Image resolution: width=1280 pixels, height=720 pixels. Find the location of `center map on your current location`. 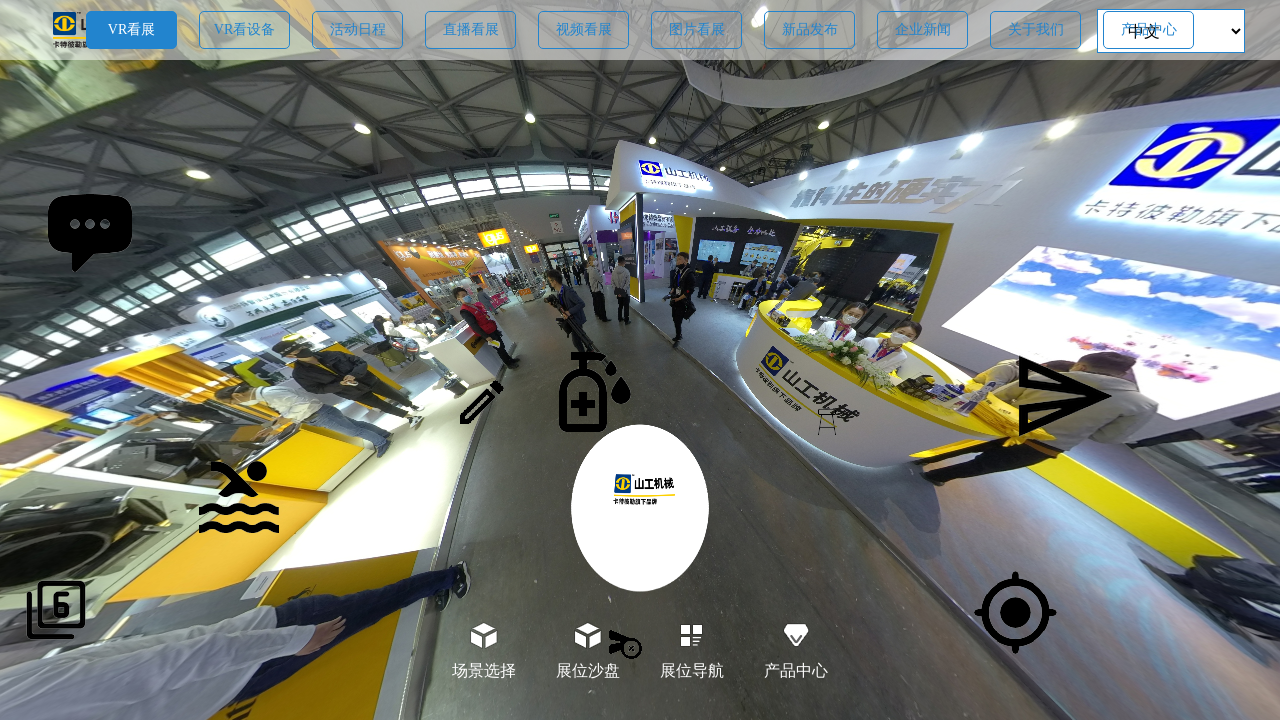

center map on your current location is located at coordinates (1015, 612).